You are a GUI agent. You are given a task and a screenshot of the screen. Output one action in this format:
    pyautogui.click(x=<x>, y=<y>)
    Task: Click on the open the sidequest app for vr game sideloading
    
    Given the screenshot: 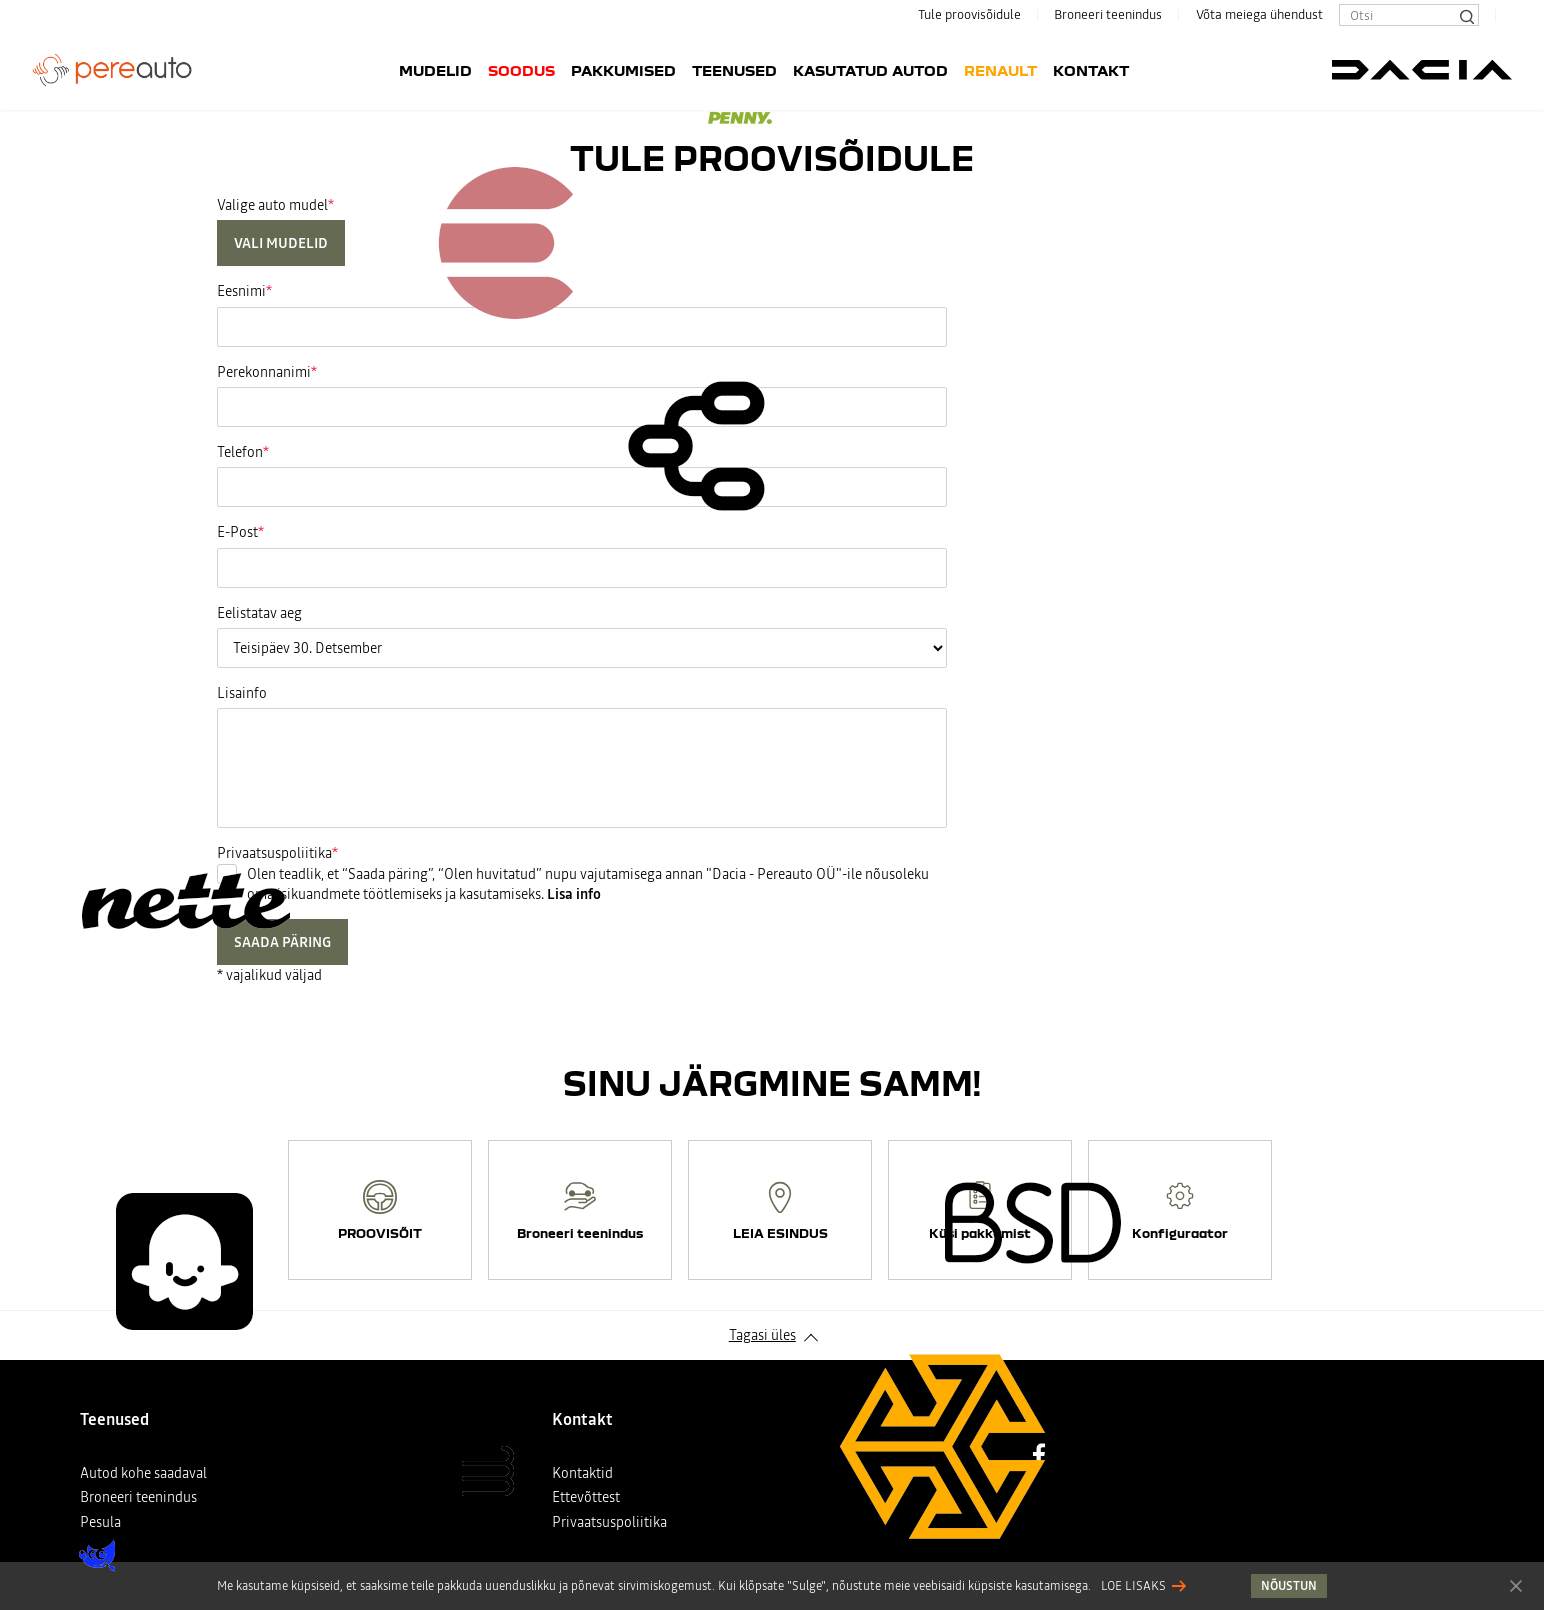 What is the action you would take?
    pyautogui.click(x=942, y=1446)
    